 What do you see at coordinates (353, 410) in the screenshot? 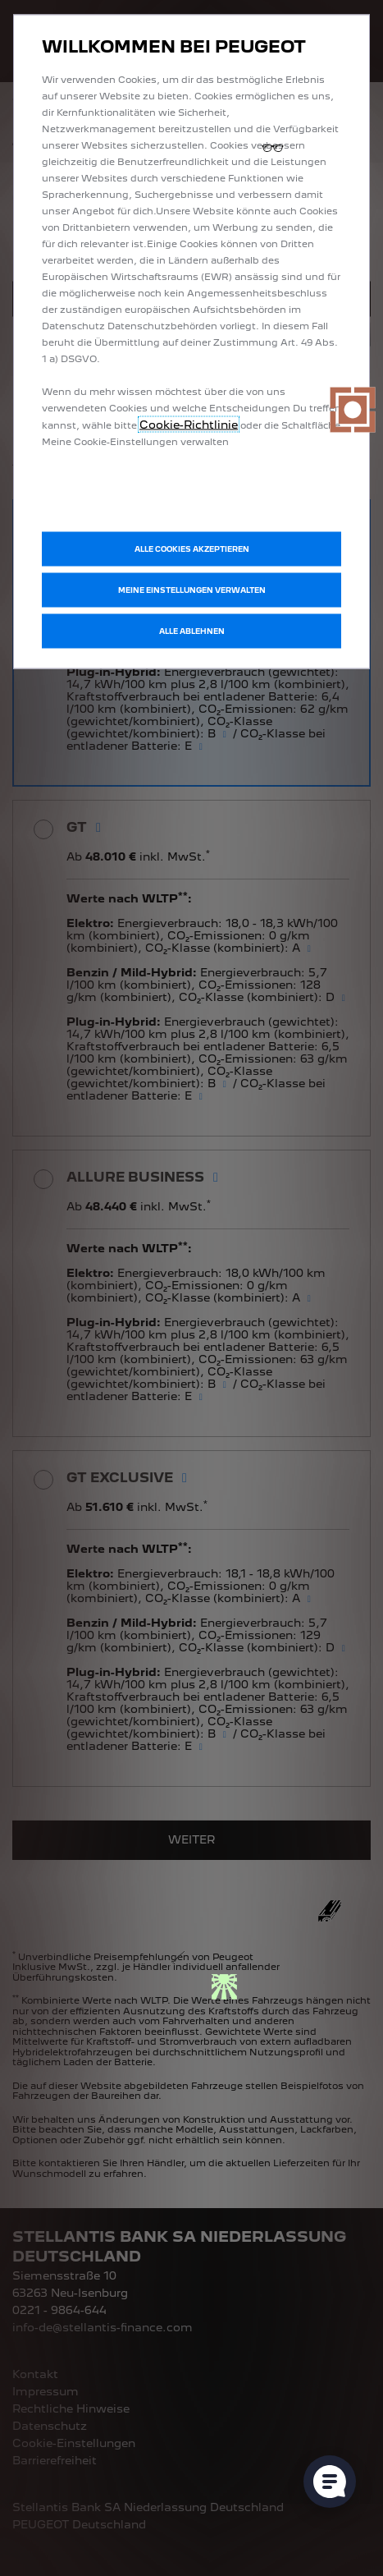
I see `focus or target selection tool` at bounding box center [353, 410].